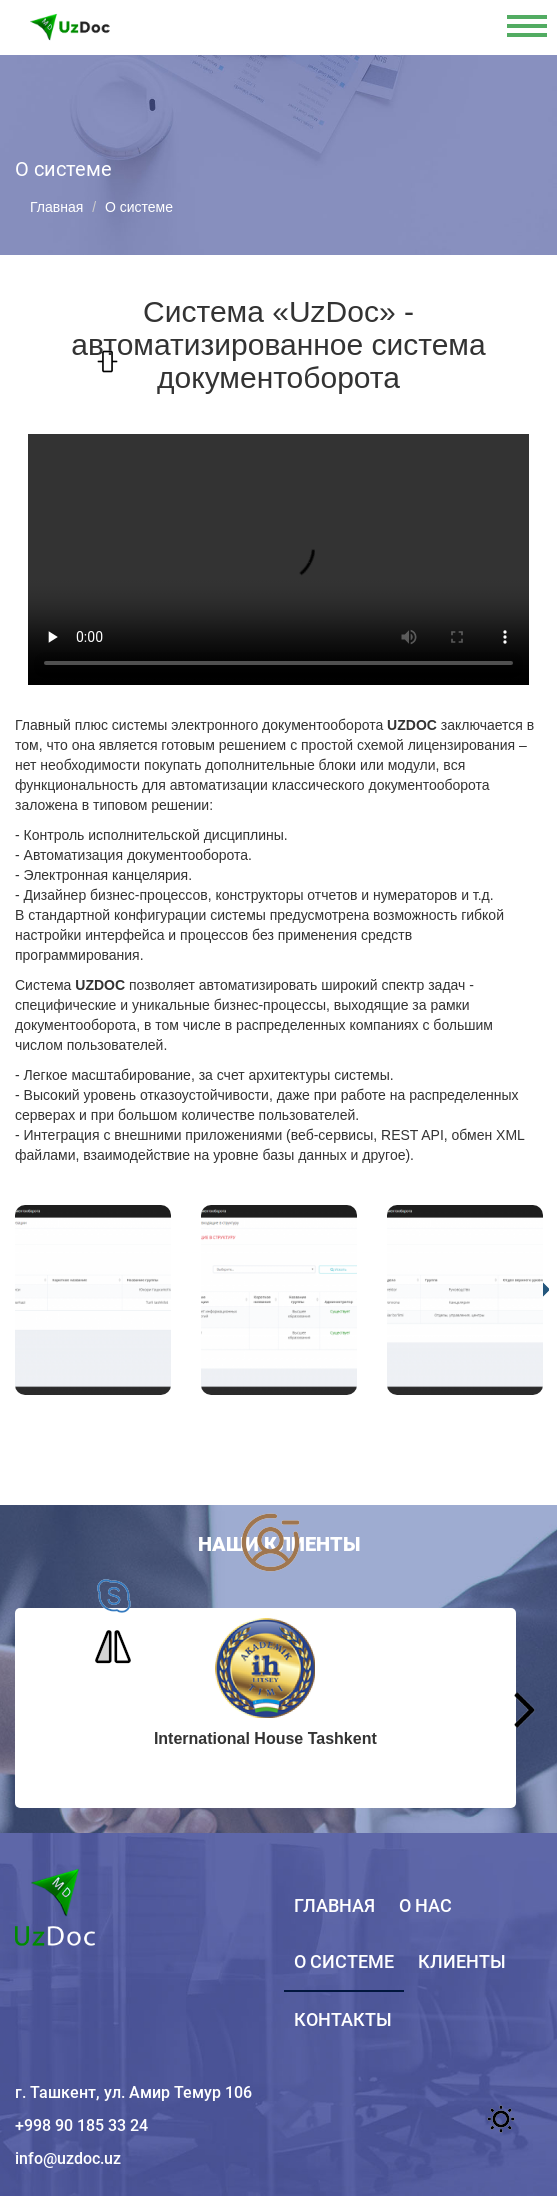 This screenshot has height=2196, width=557. I want to click on remove a user from your contacts, so click(270, 1542).